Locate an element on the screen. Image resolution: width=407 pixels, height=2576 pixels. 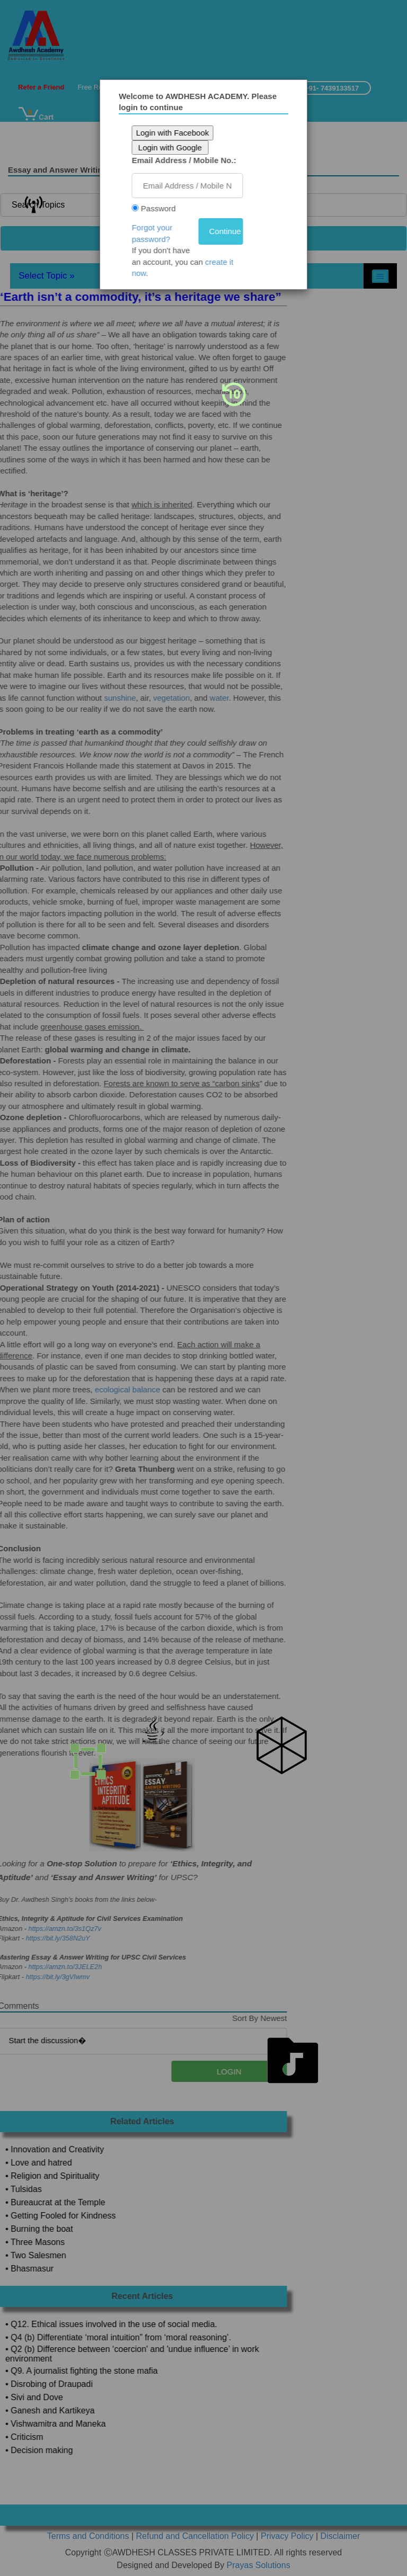
java programming language logo is located at coordinates (153, 1730).